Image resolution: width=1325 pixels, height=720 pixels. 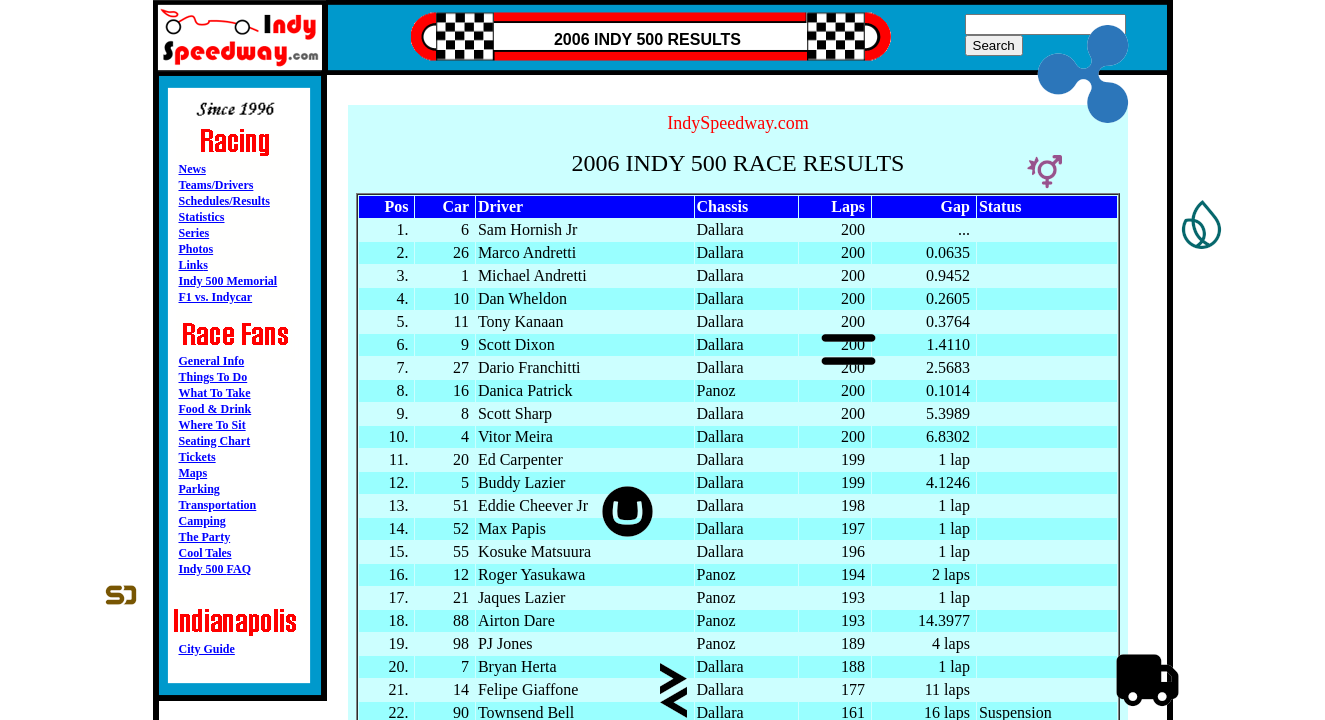 What do you see at coordinates (1201, 224) in the screenshot?
I see `access Firebase console or services` at bounding box center [1201, 224].